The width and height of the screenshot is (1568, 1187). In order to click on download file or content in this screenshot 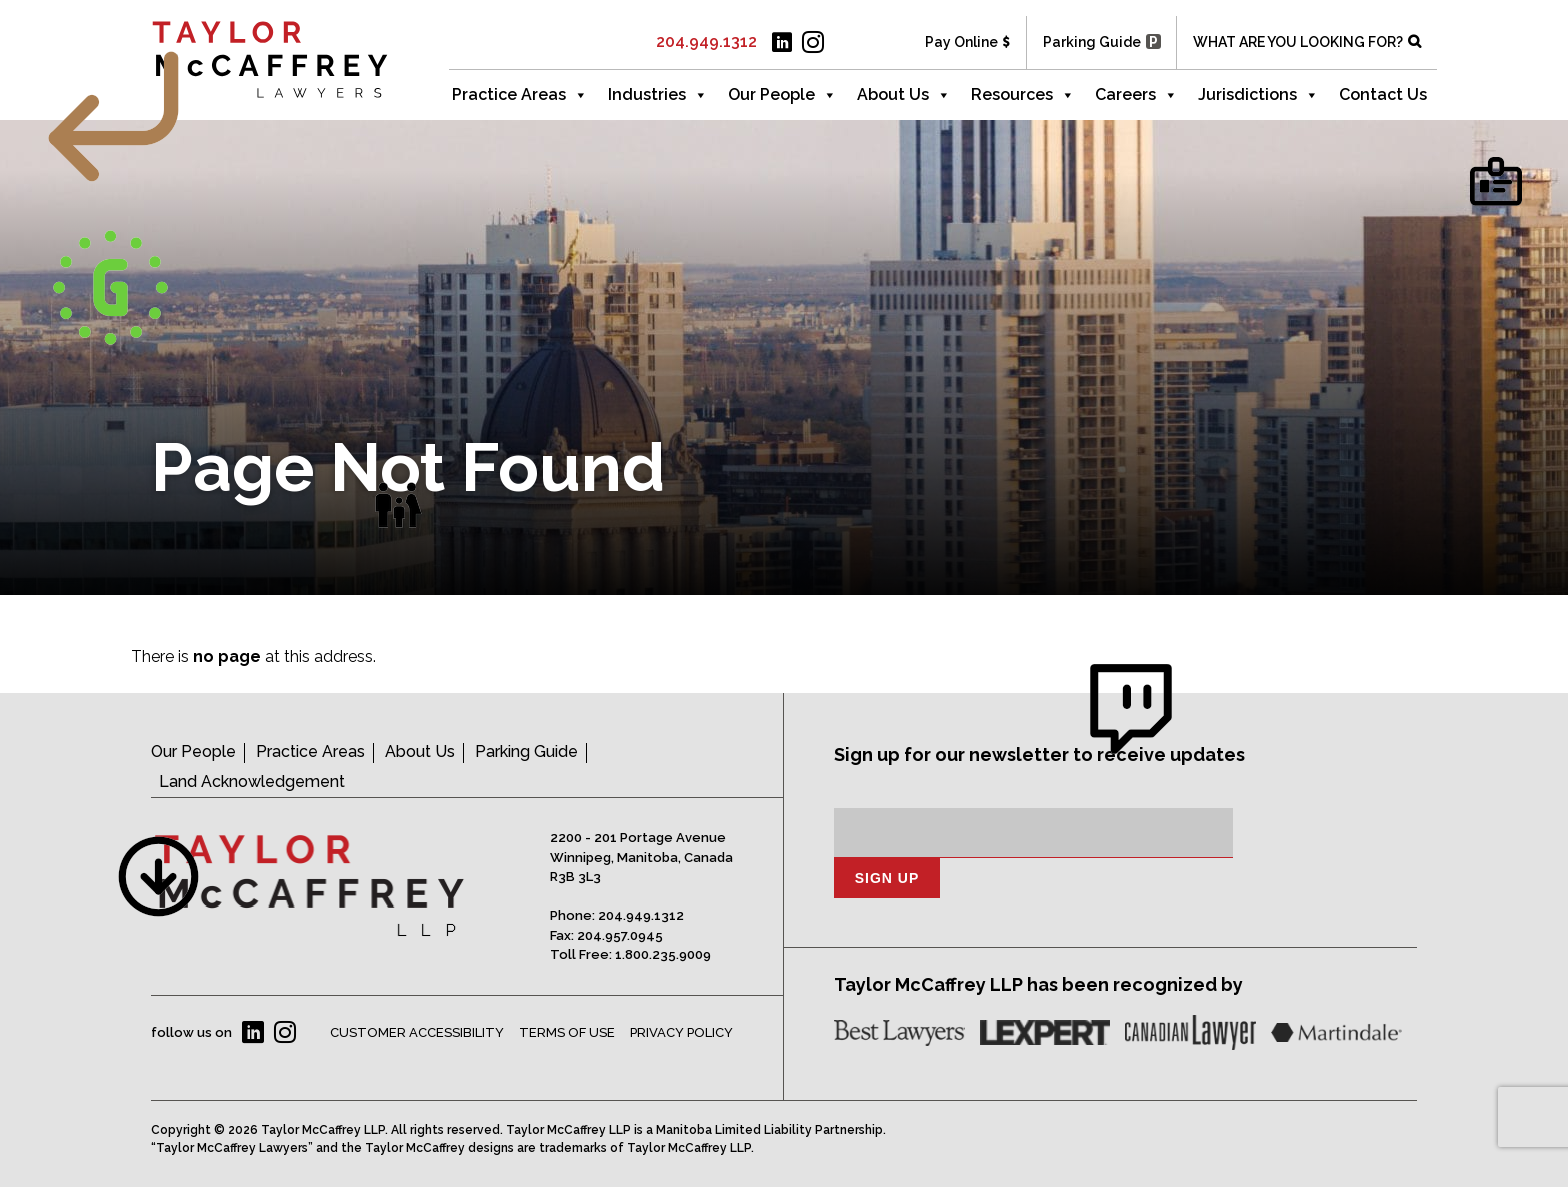, I will do `click(158, 876)`.